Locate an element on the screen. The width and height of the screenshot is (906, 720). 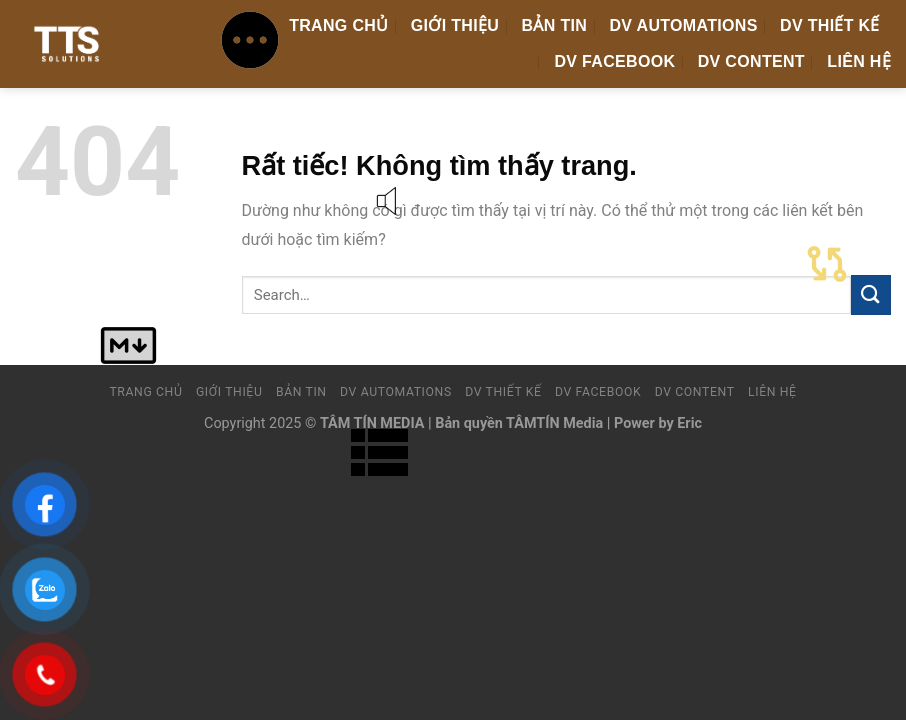
access more options or actions is located at coordinates (250, 40).